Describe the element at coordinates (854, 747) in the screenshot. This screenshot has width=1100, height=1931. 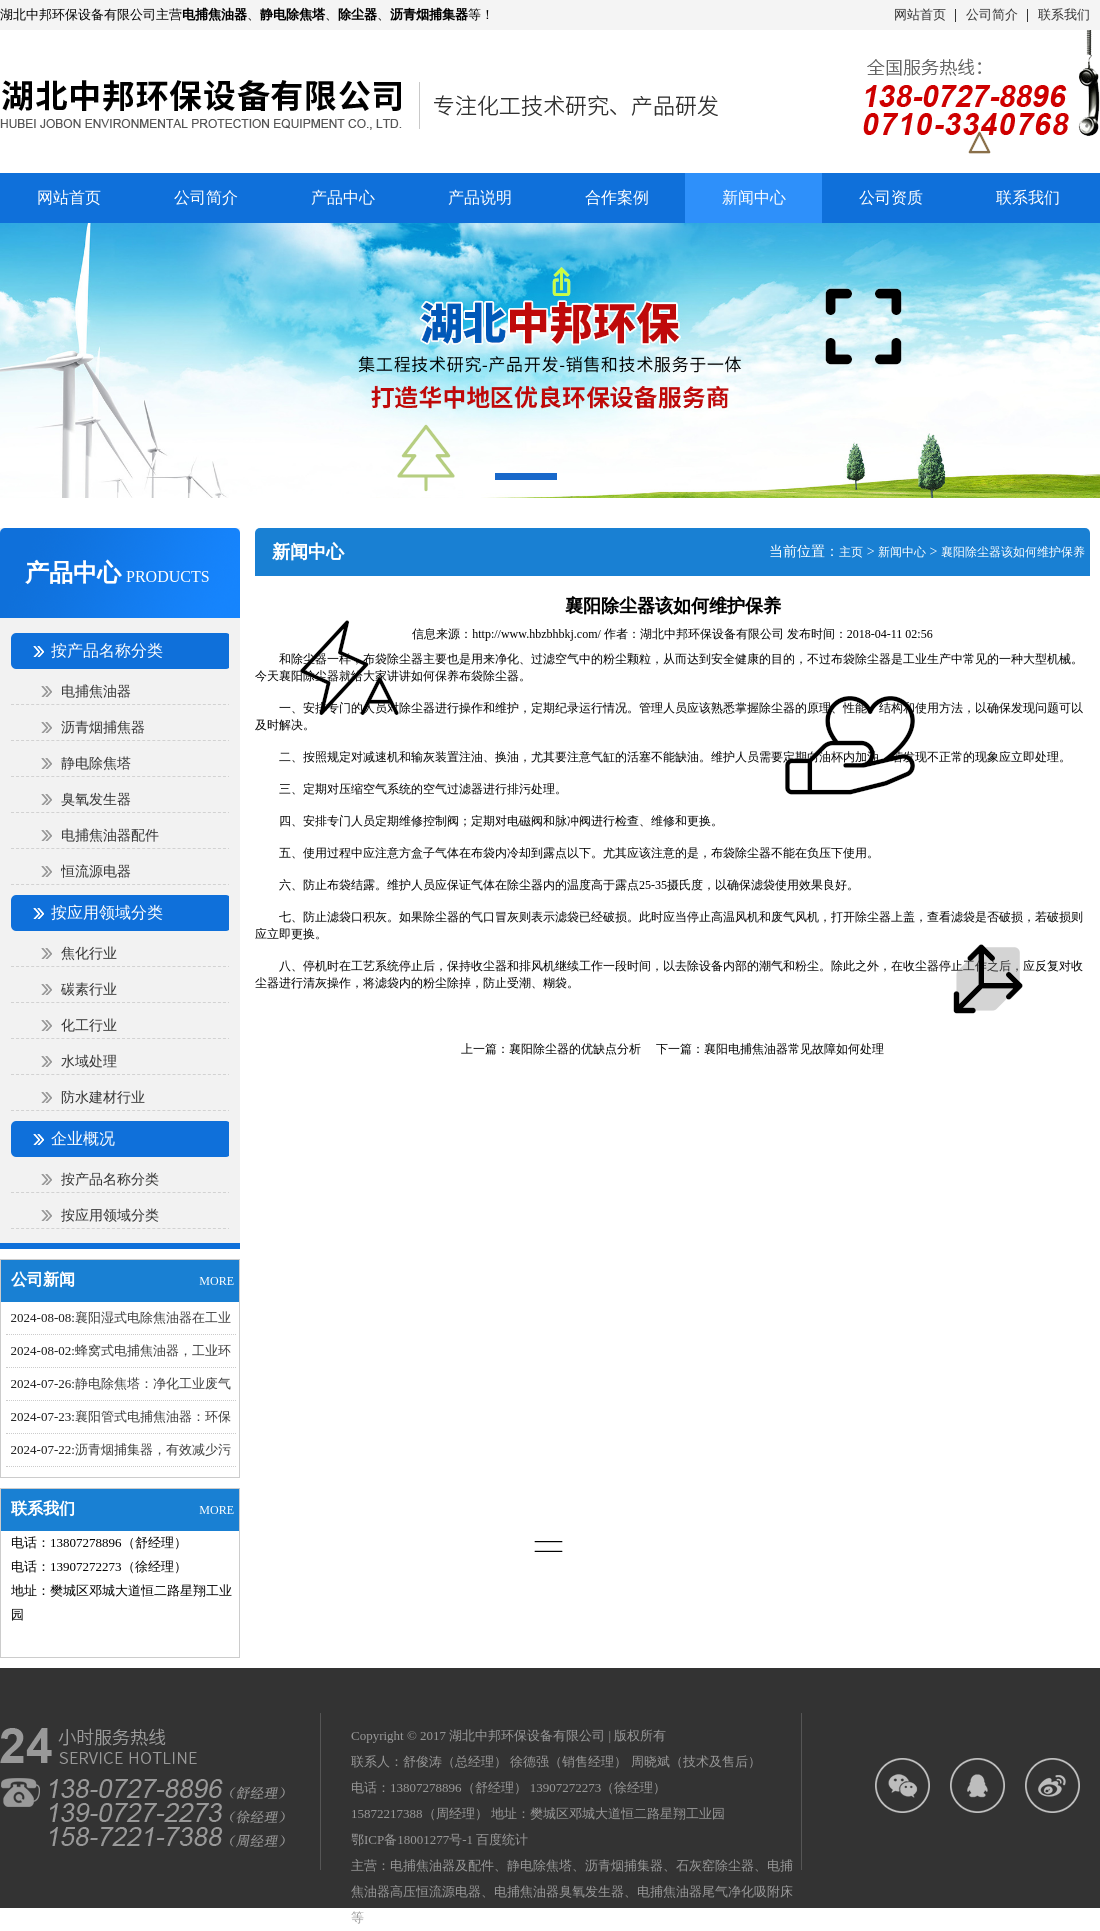
I see `donate or make a charitable contribution` at that location.